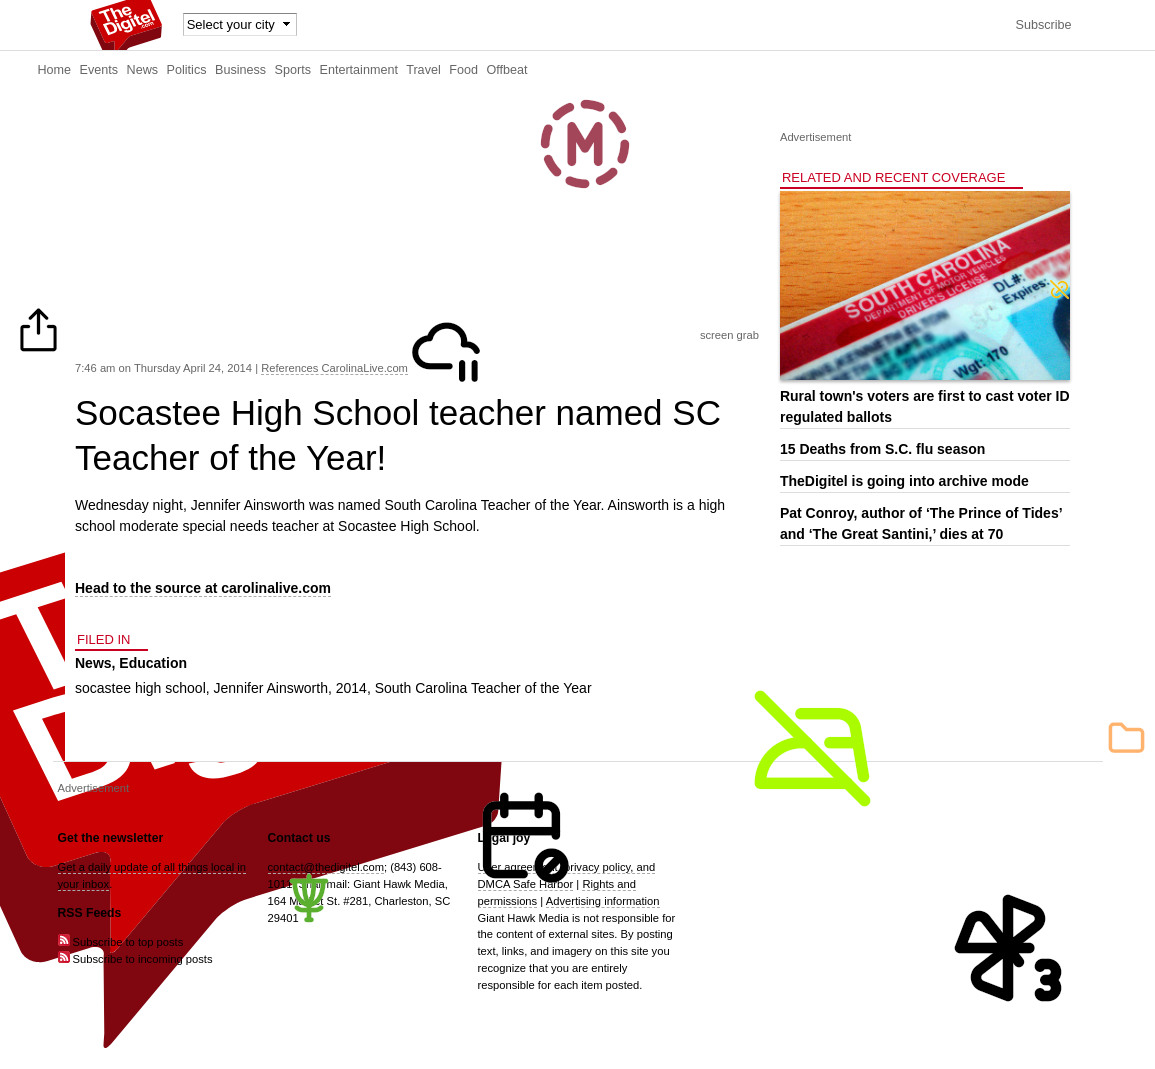 This screenshot has height=1069, width=1155. I want to click on unlink or disconnect a linked item, so click(1059, 289).